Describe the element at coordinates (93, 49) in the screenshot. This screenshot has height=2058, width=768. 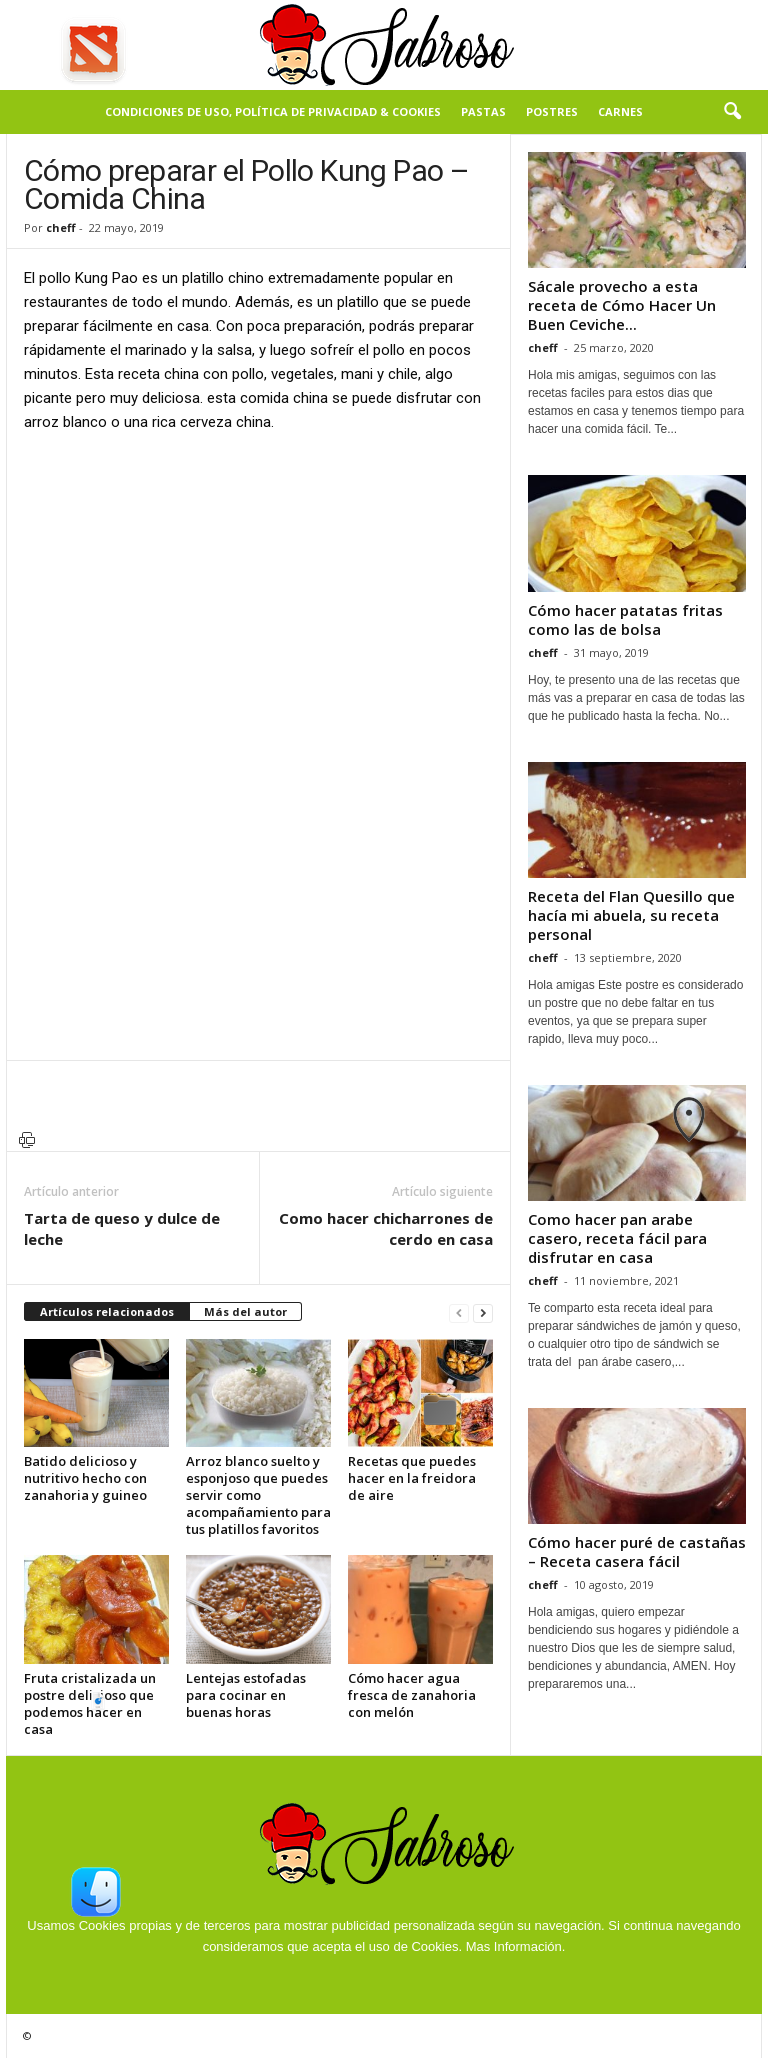
I see `launch Dota 2 game` at that location.